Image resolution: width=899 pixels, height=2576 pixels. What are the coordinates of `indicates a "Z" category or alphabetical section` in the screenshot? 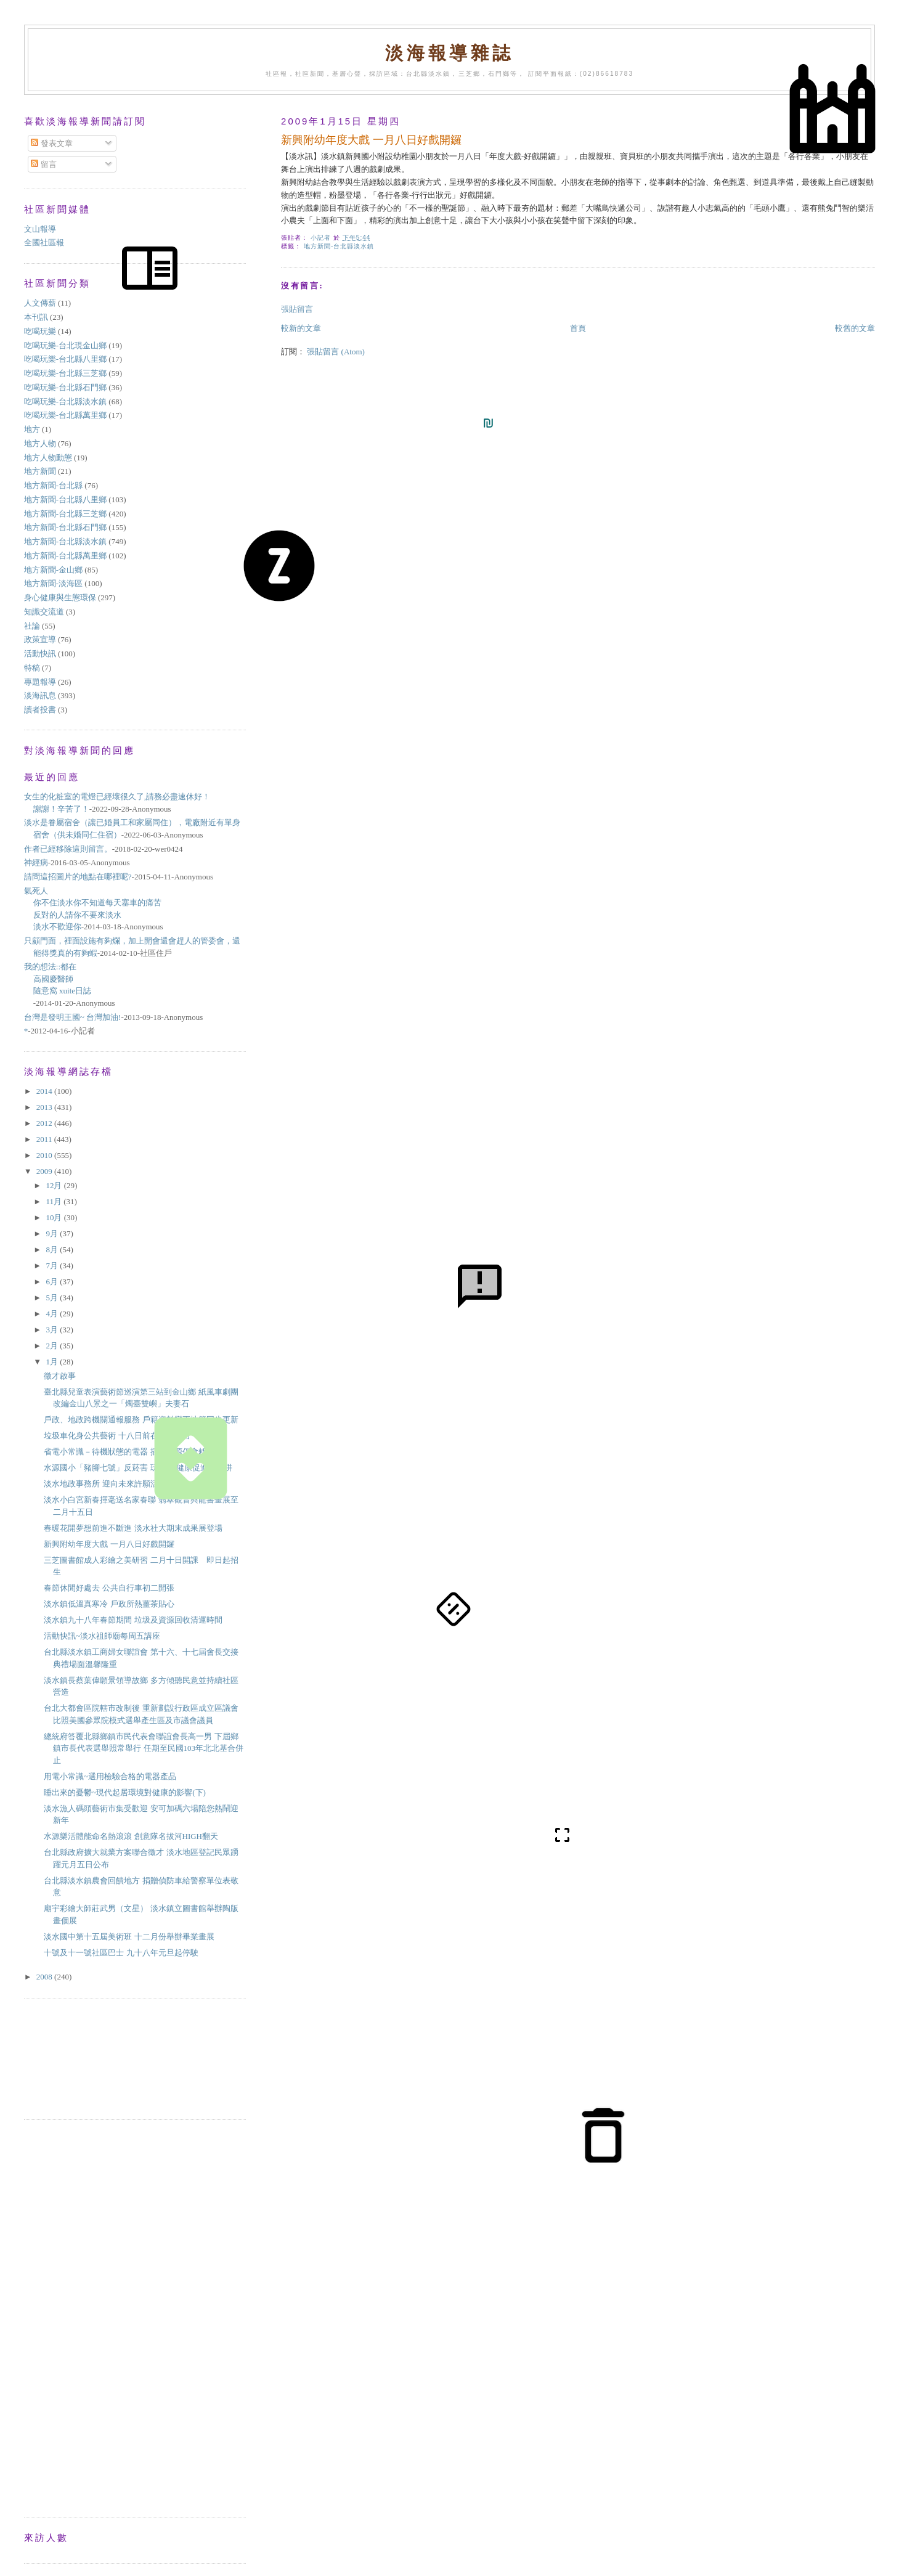 It's located at (279, 566).